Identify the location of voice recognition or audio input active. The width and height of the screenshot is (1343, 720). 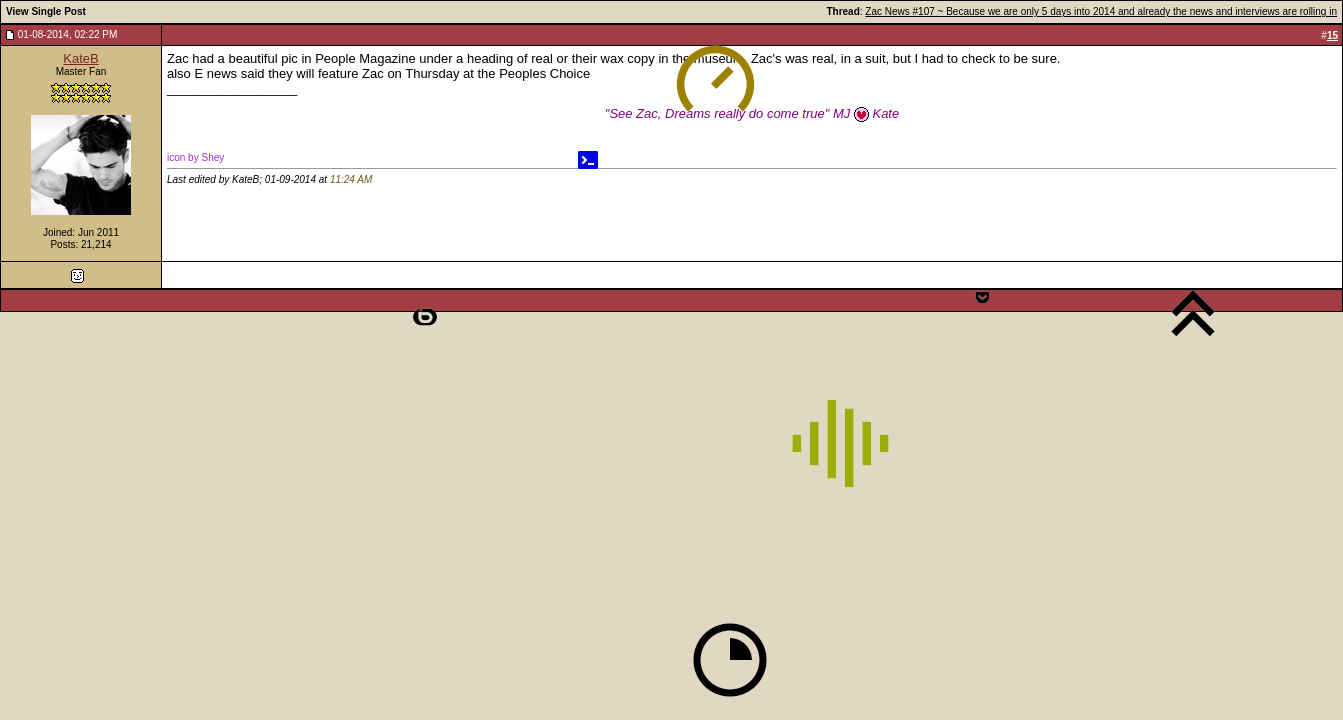
(840, 443).